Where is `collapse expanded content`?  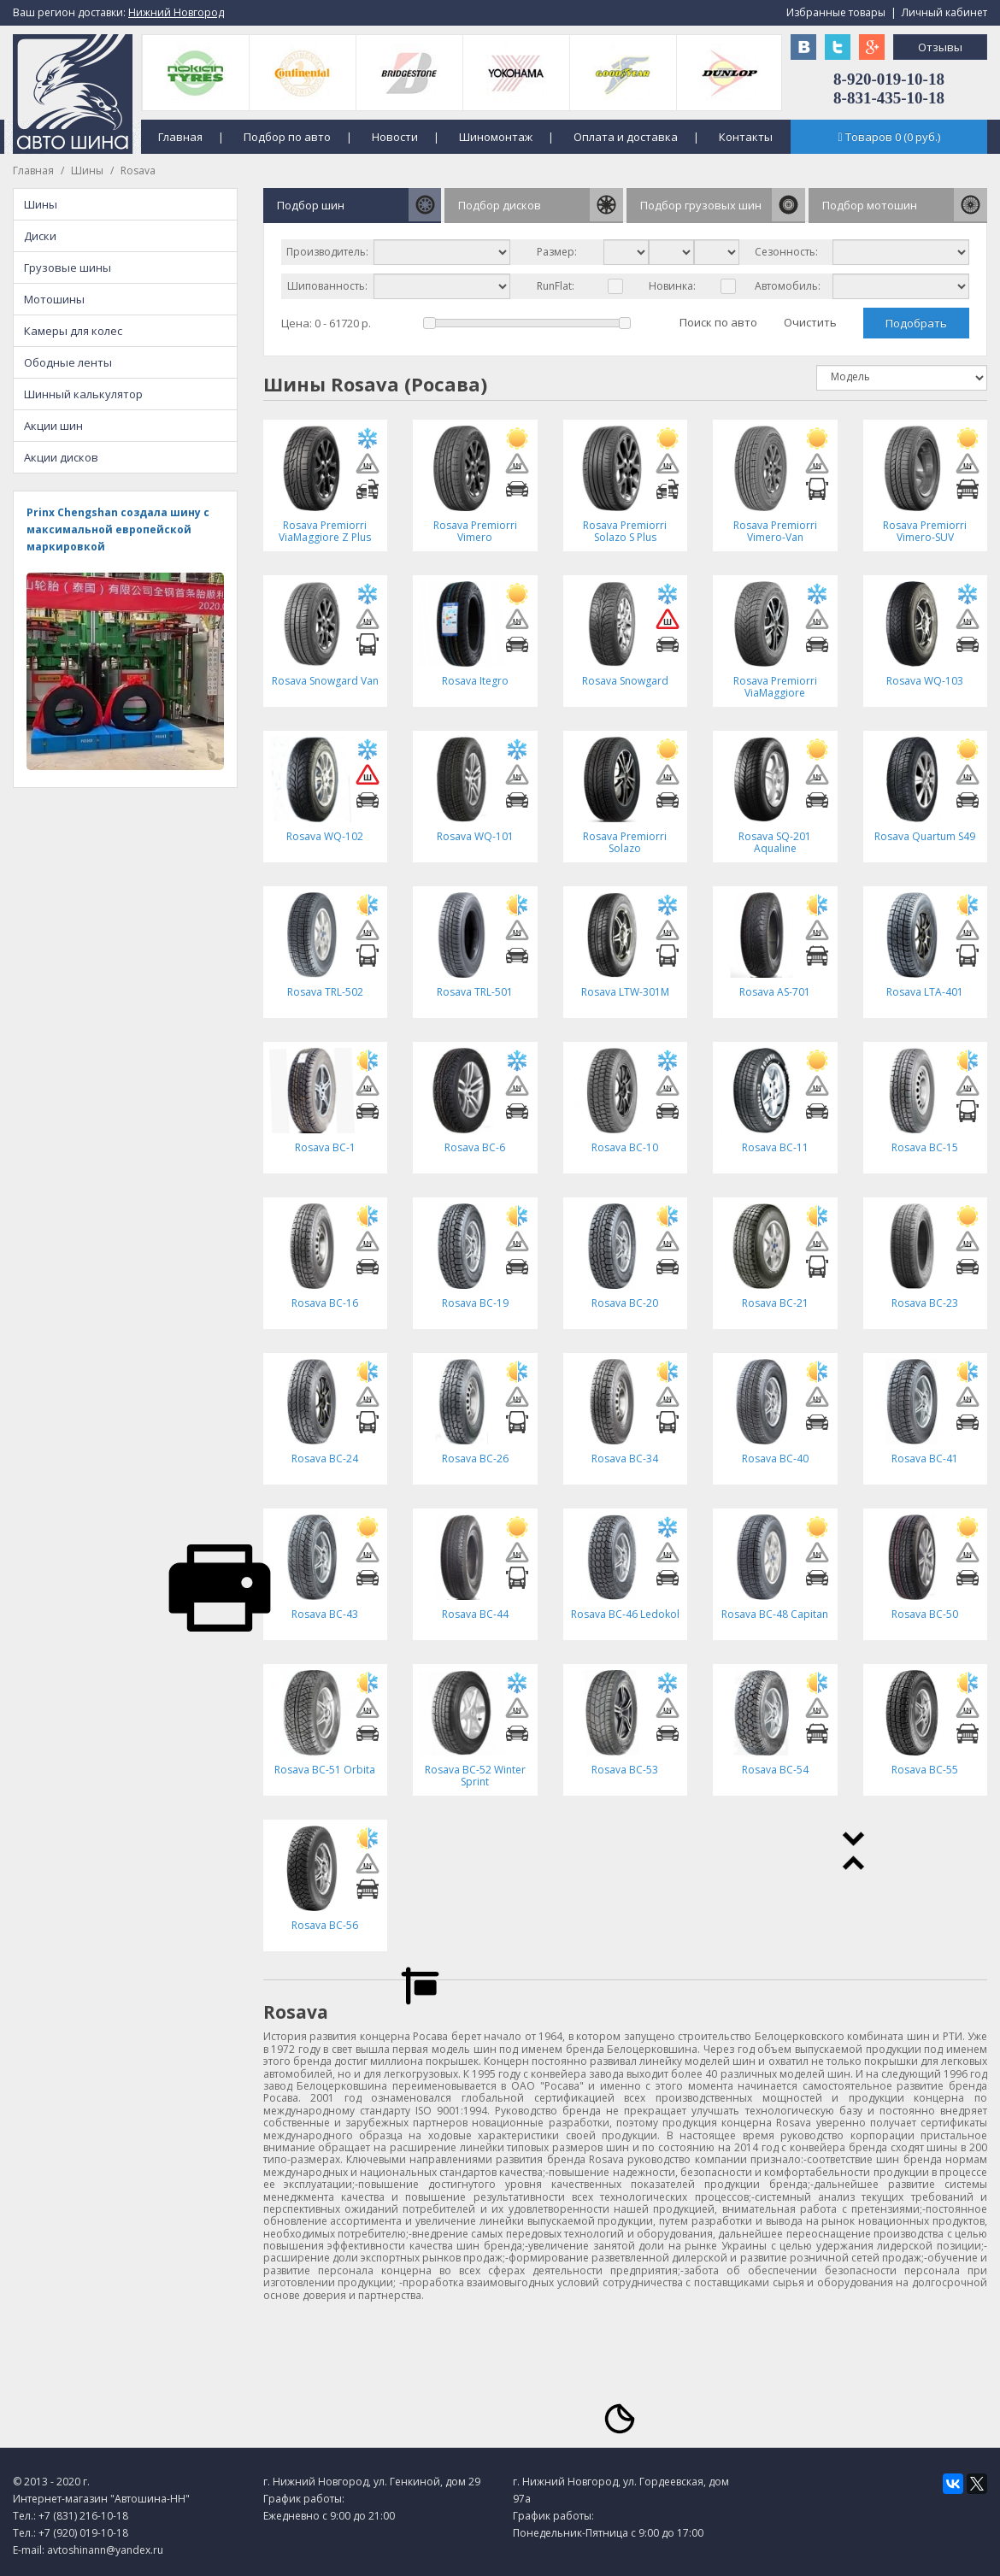
collapse expanded content is located at coordinates (853, 1850).